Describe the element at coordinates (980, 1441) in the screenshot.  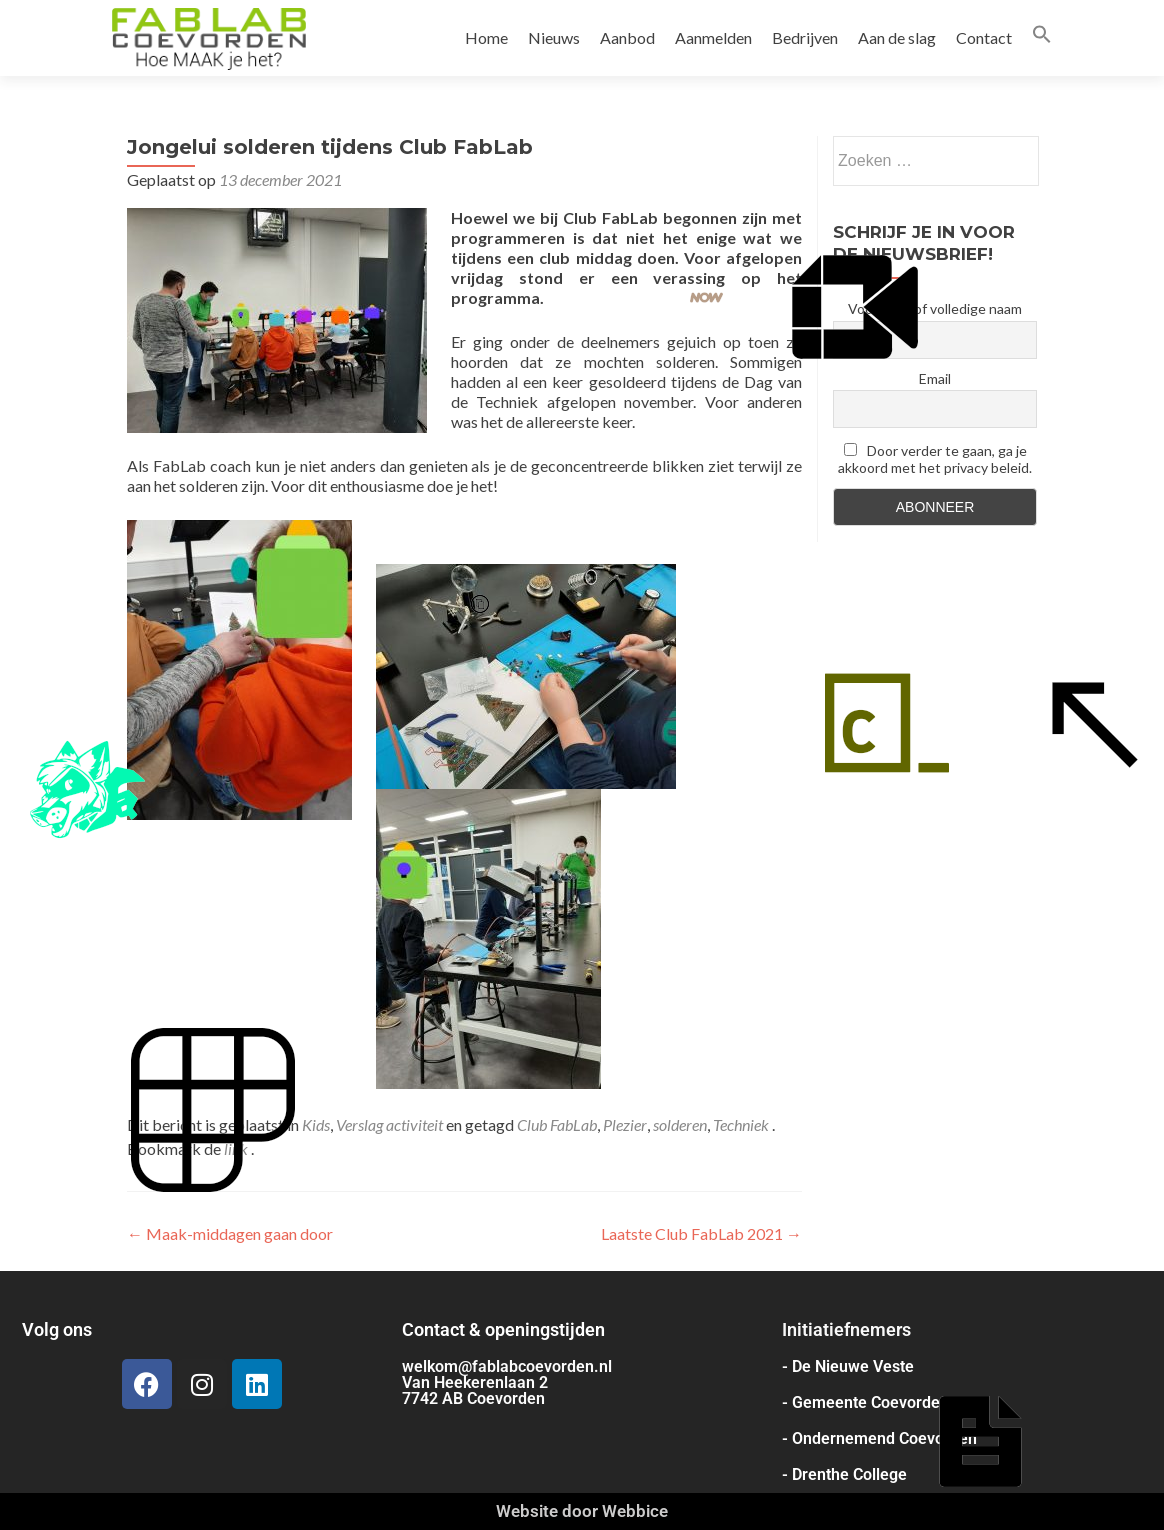
I see `view document details` at that location.